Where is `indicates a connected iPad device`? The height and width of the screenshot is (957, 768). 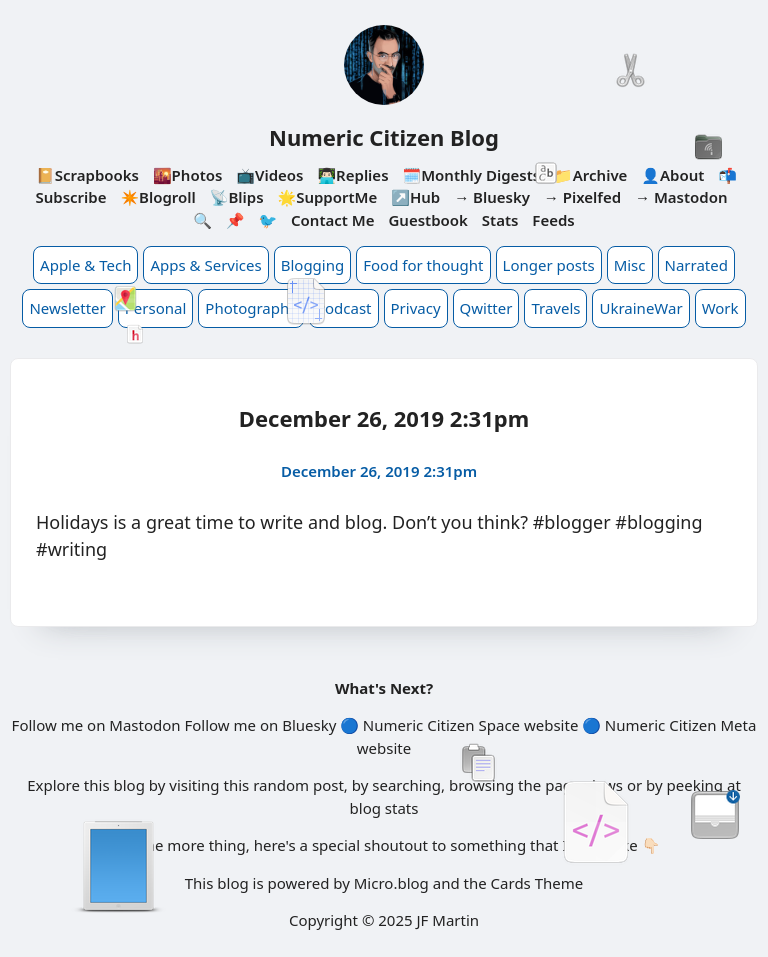
indicates a connected iPad device is located at coordinates (118, 865).